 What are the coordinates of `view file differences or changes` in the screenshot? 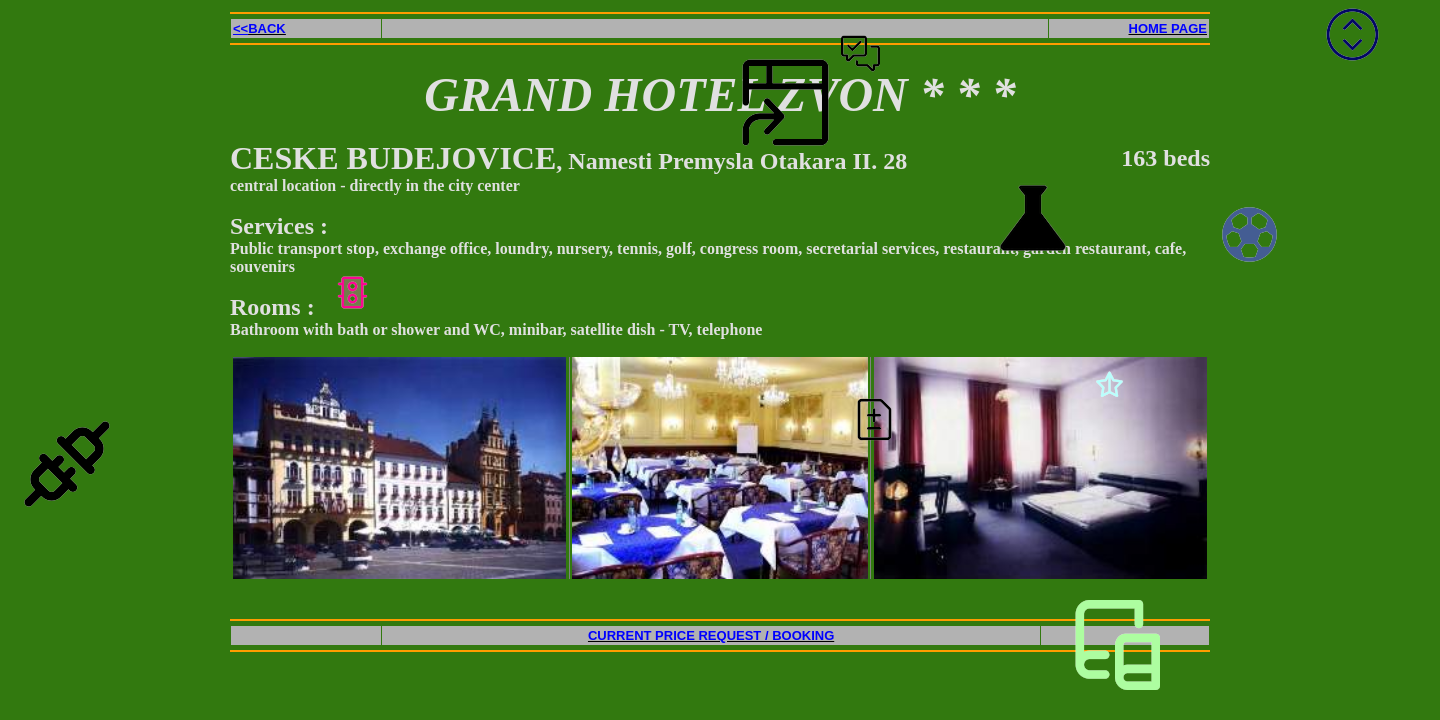 It's located at (874, 419).